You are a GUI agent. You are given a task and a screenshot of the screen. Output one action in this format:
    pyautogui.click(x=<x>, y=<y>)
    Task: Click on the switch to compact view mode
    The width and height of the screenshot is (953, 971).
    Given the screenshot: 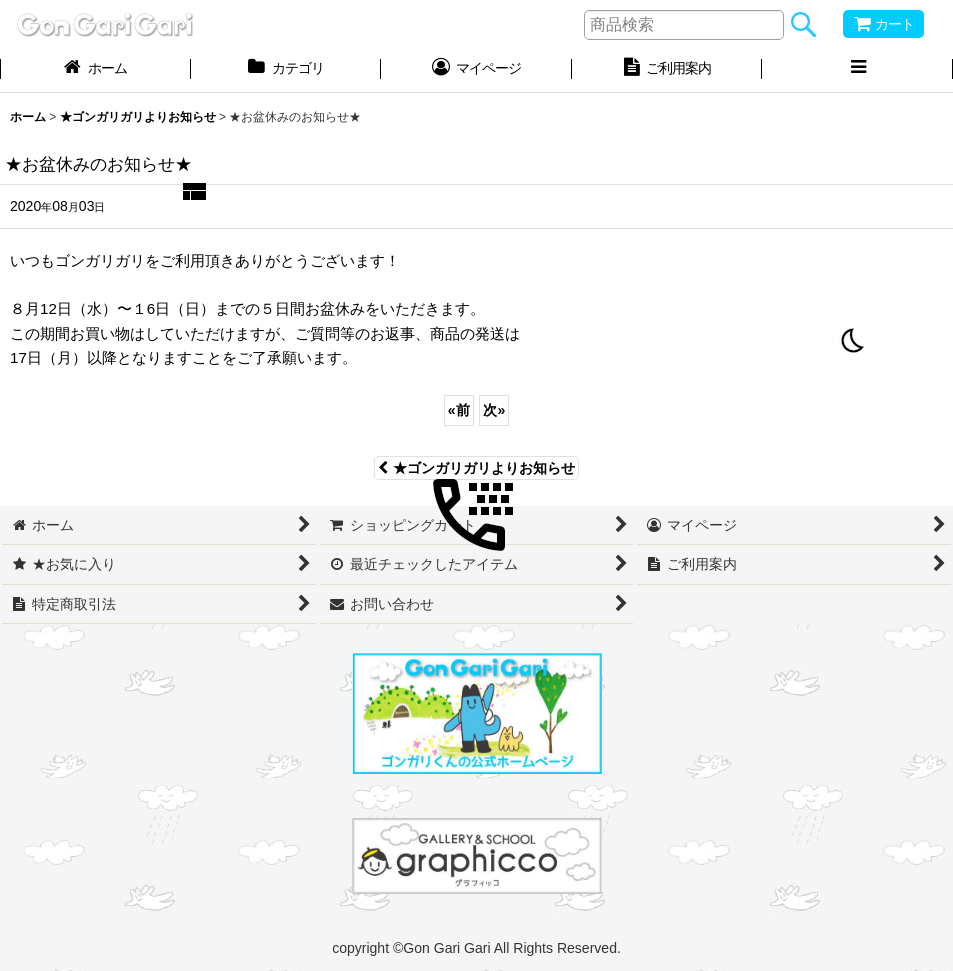 What is the action you would take?
    pyautogui.click(x=193, y=191)
    